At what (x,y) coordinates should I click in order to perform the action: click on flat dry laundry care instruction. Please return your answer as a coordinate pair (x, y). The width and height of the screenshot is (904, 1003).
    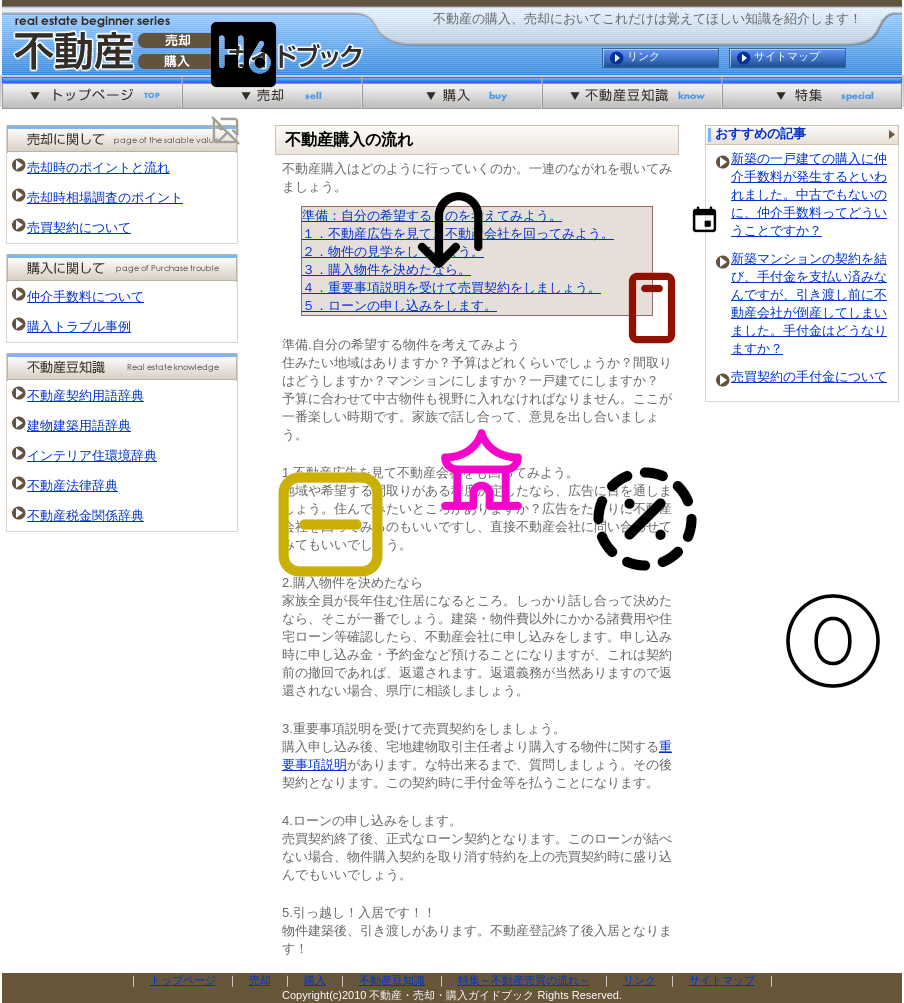
    Looking at the image, I should click on (330, 524).